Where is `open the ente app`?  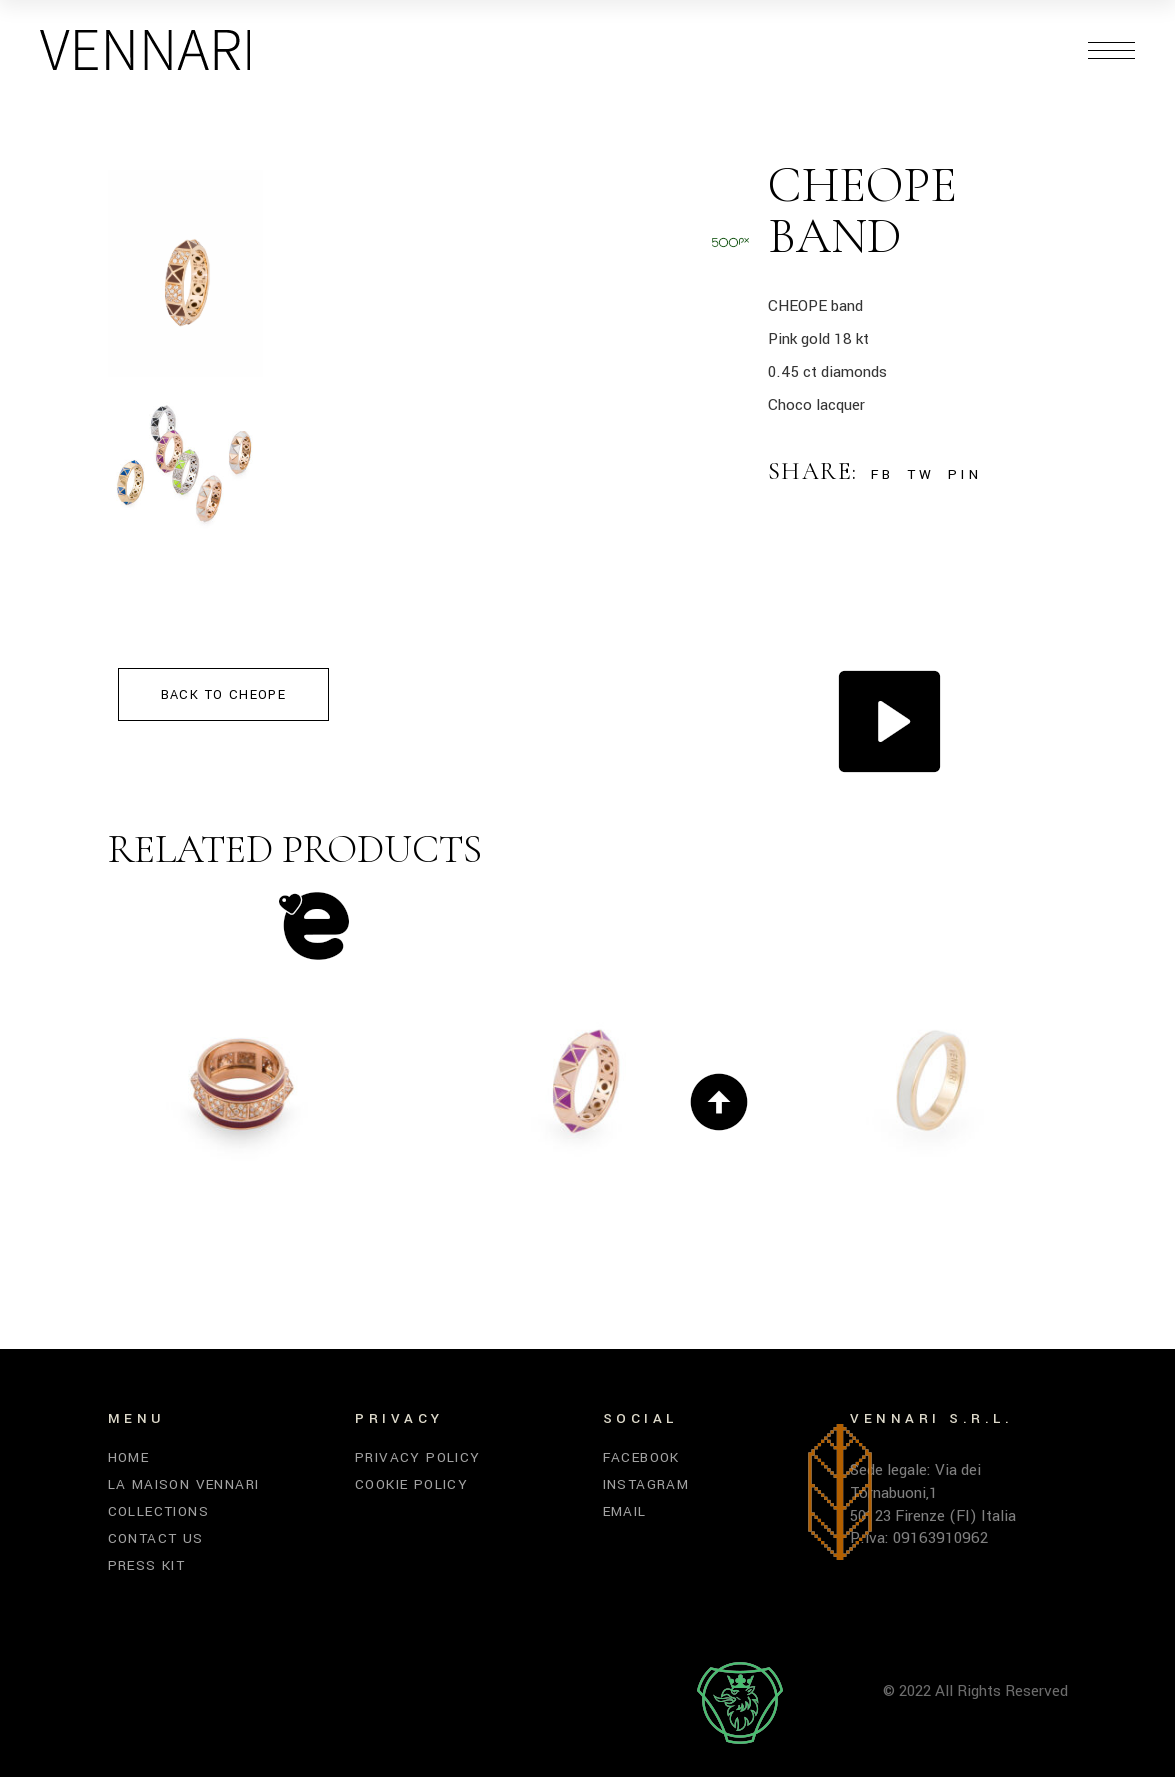 open the ente app is located at coordinates (314, 926).